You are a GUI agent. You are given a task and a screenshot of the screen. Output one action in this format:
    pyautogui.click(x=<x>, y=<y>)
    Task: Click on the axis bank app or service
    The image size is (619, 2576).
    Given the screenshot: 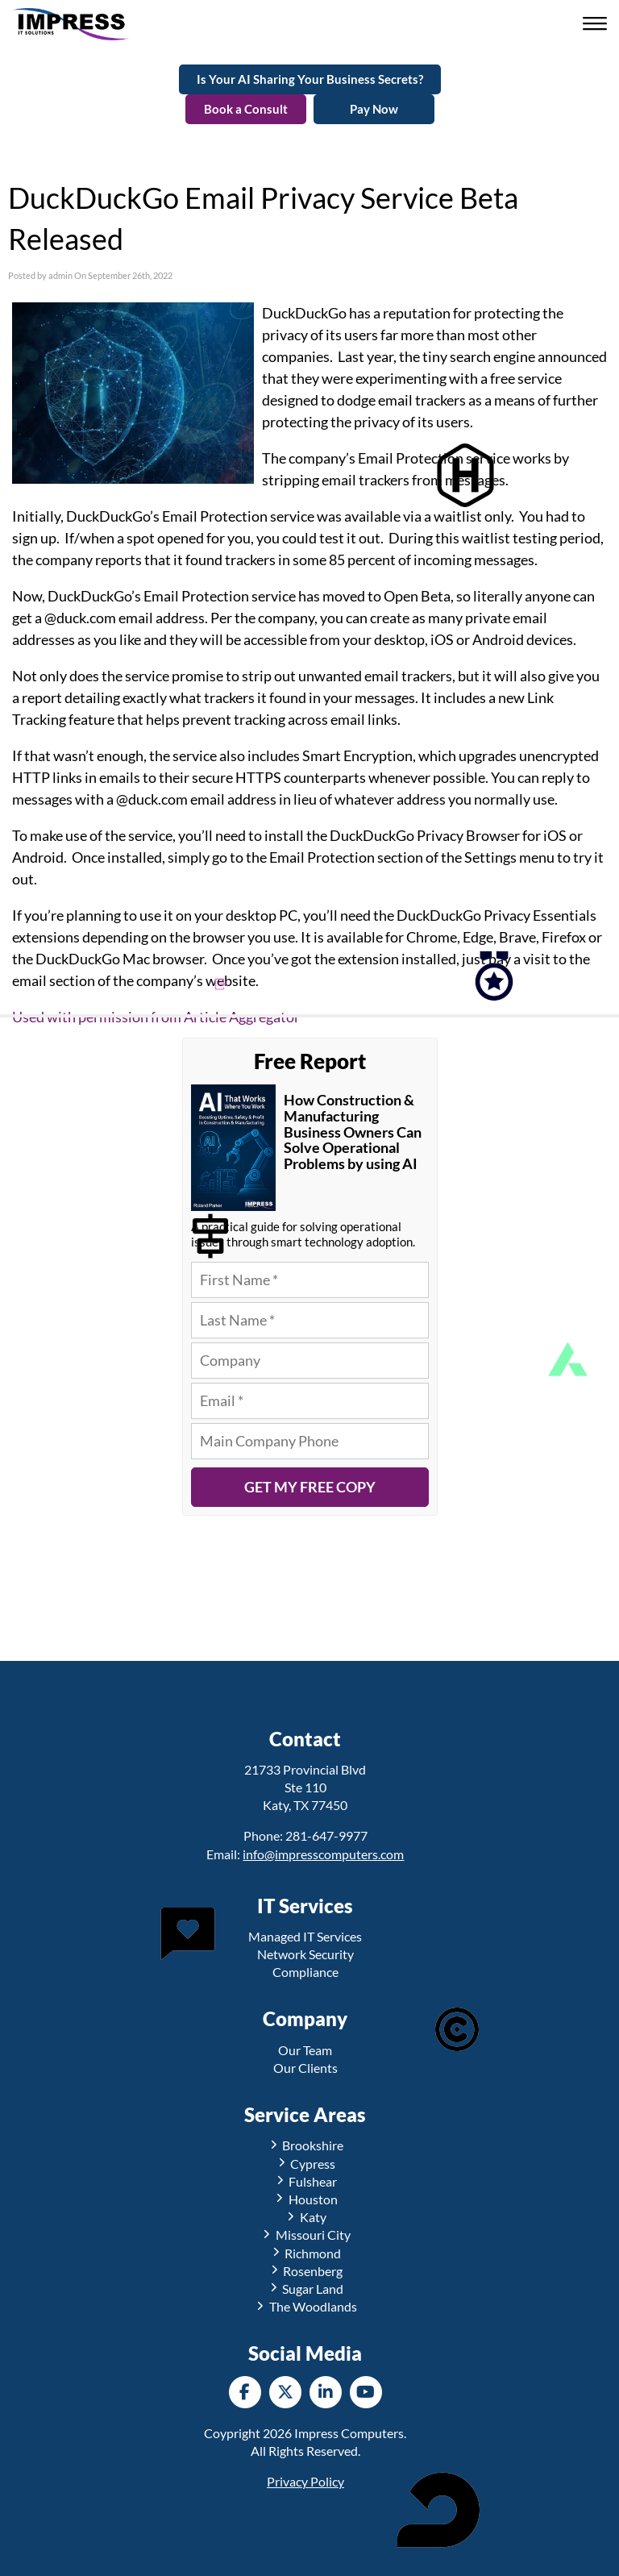 What is the action you would take?
    pyautogui.click(x=567, y=1359)
    